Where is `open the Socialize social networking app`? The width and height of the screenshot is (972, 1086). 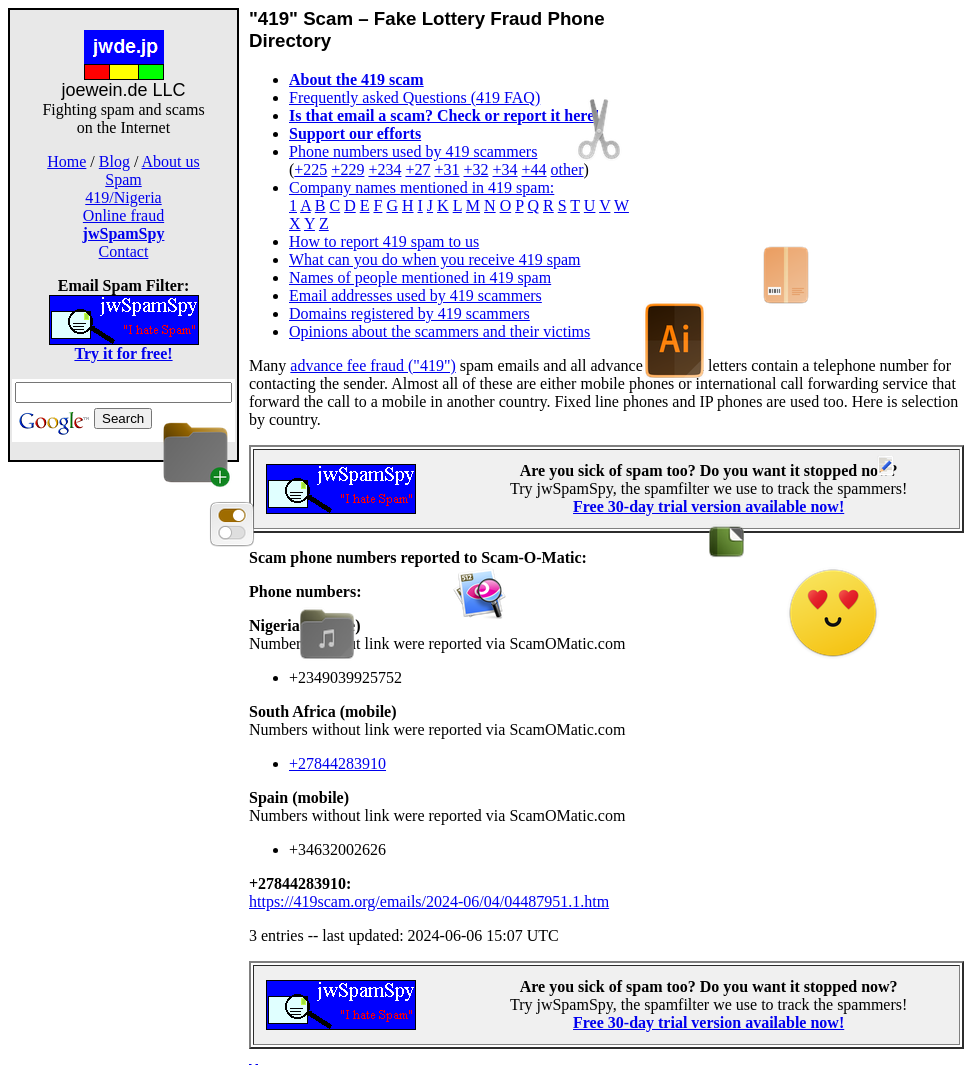
open the Socialize social networking app is located at coordinates (833, 613).